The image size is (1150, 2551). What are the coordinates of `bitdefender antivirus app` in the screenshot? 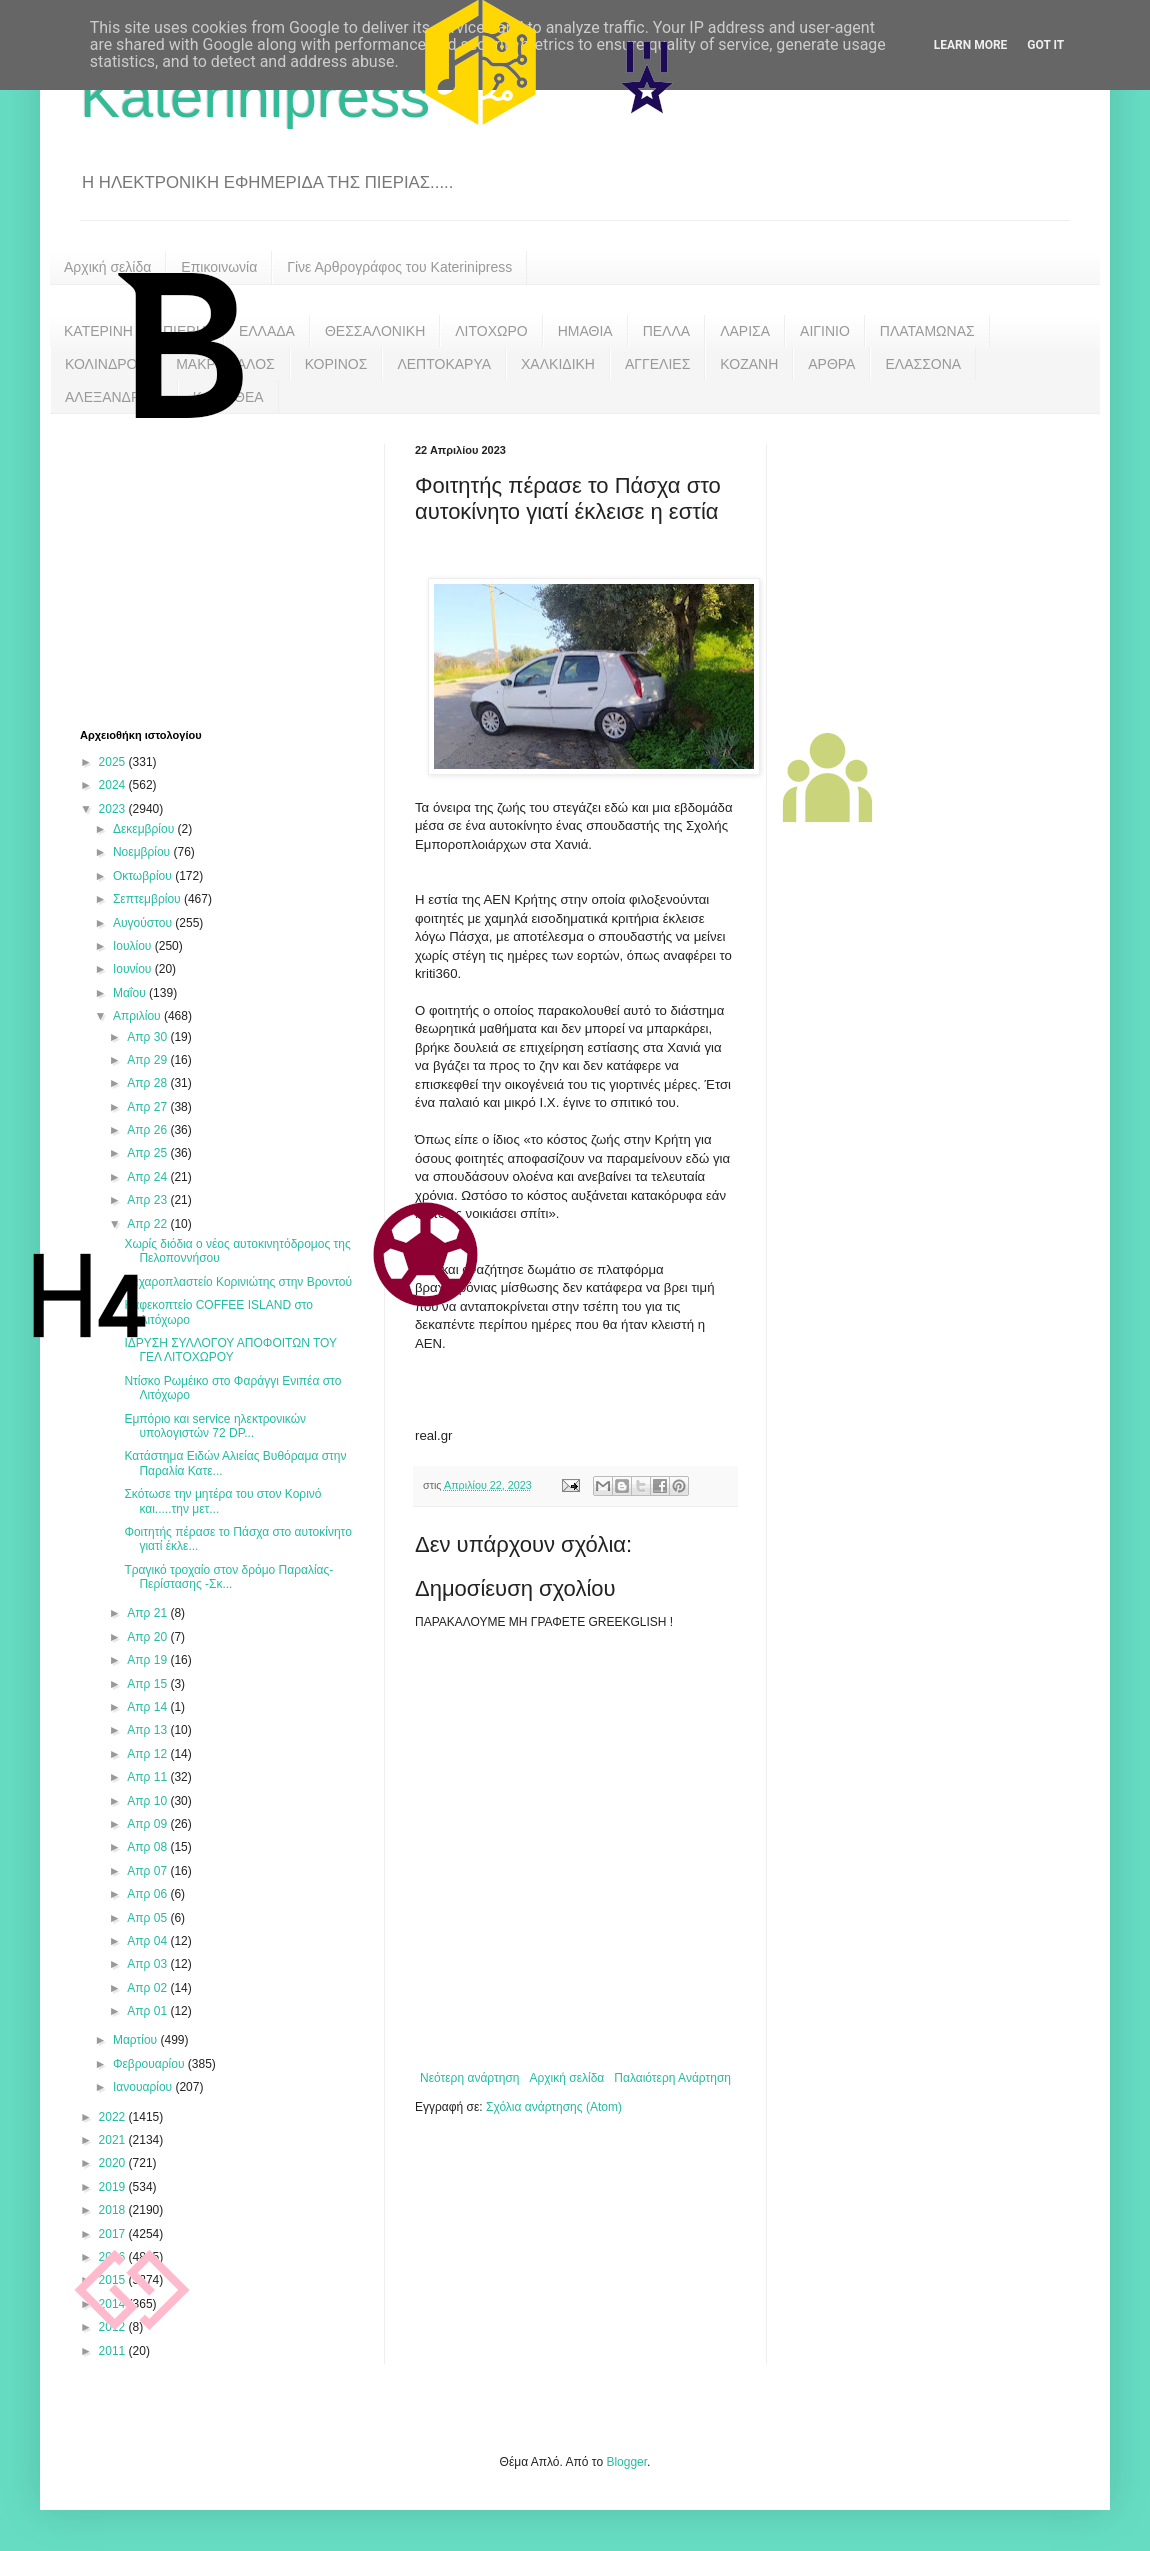 It's located at (180, 345).